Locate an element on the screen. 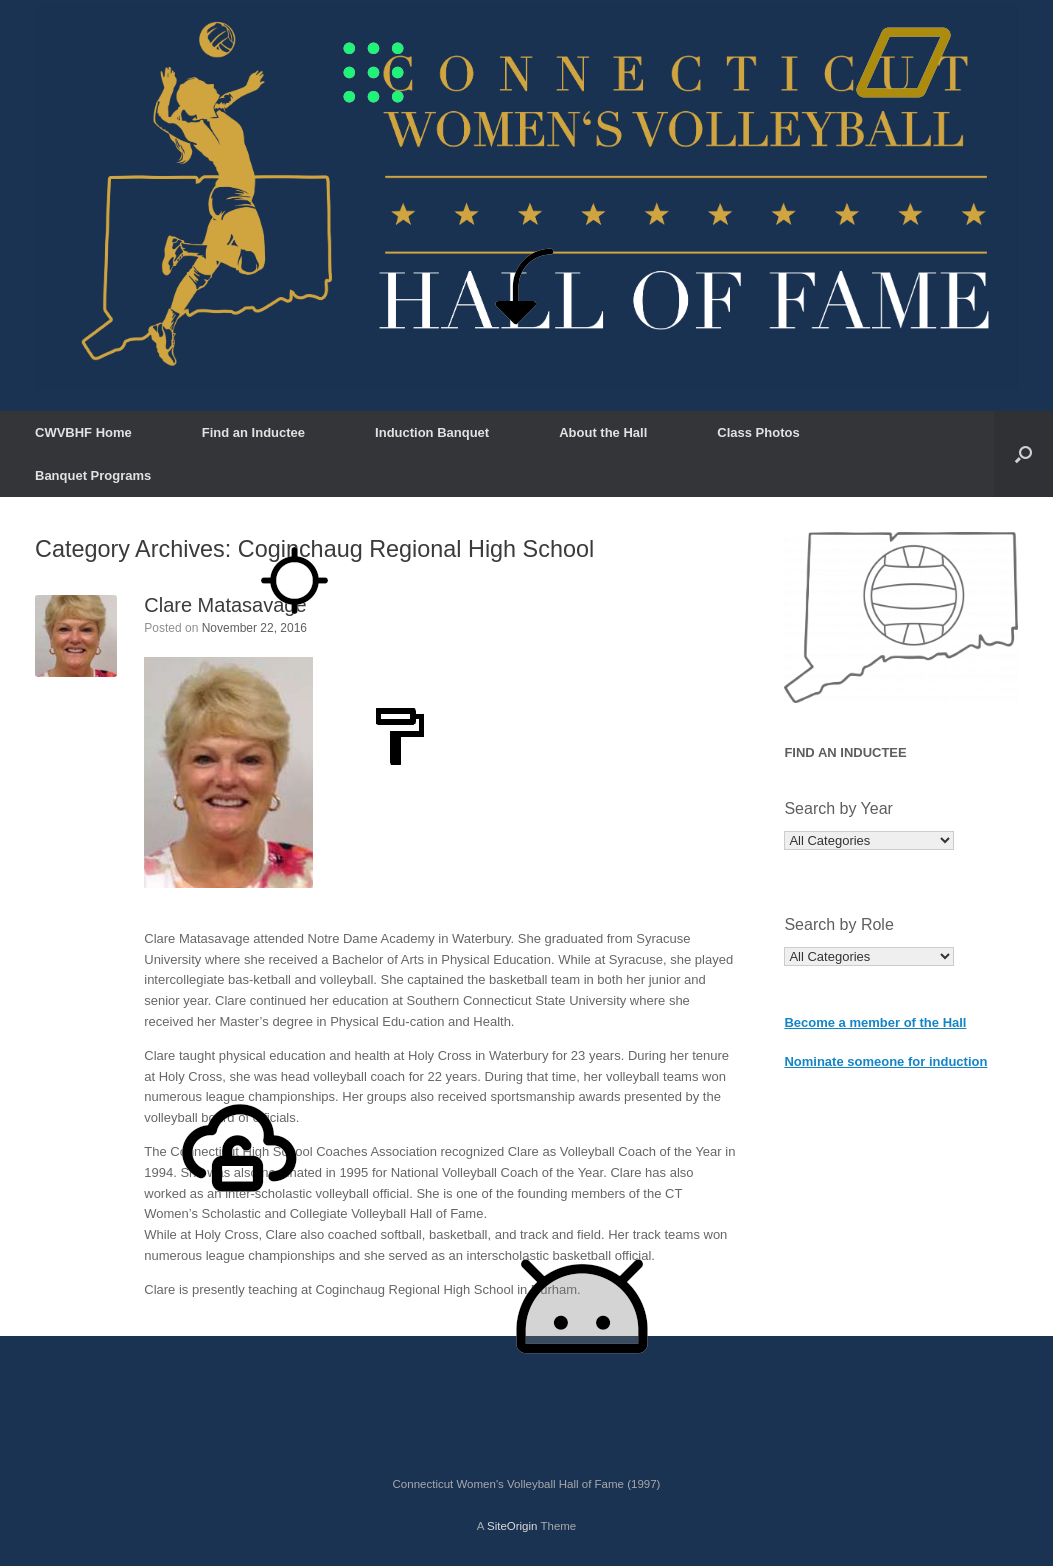 Image resolution: width=1053 pixels, height=1566 pixels. android operating system indicator is located at coordinates (582, 1311).